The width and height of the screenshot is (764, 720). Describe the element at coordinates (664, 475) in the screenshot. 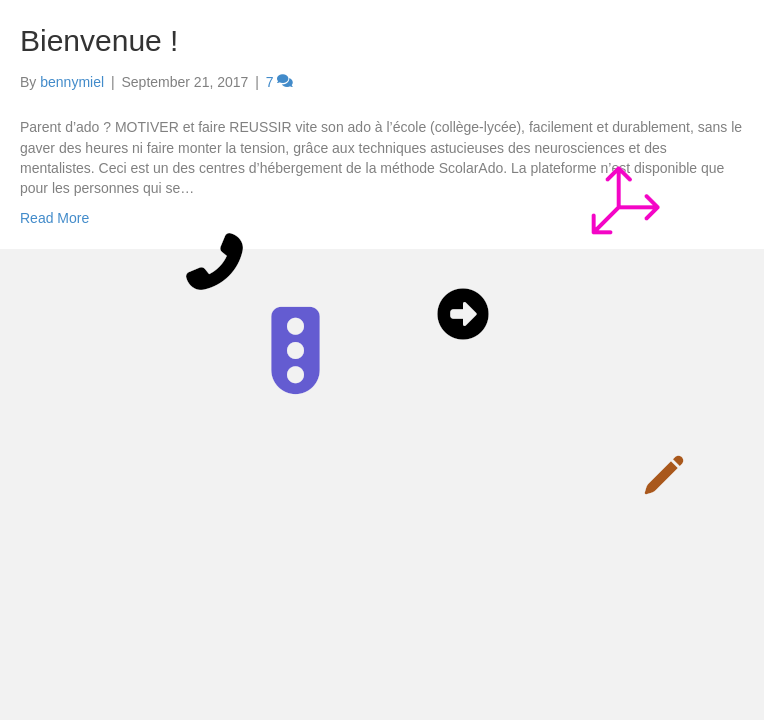

I see `edit content or text` at that location.